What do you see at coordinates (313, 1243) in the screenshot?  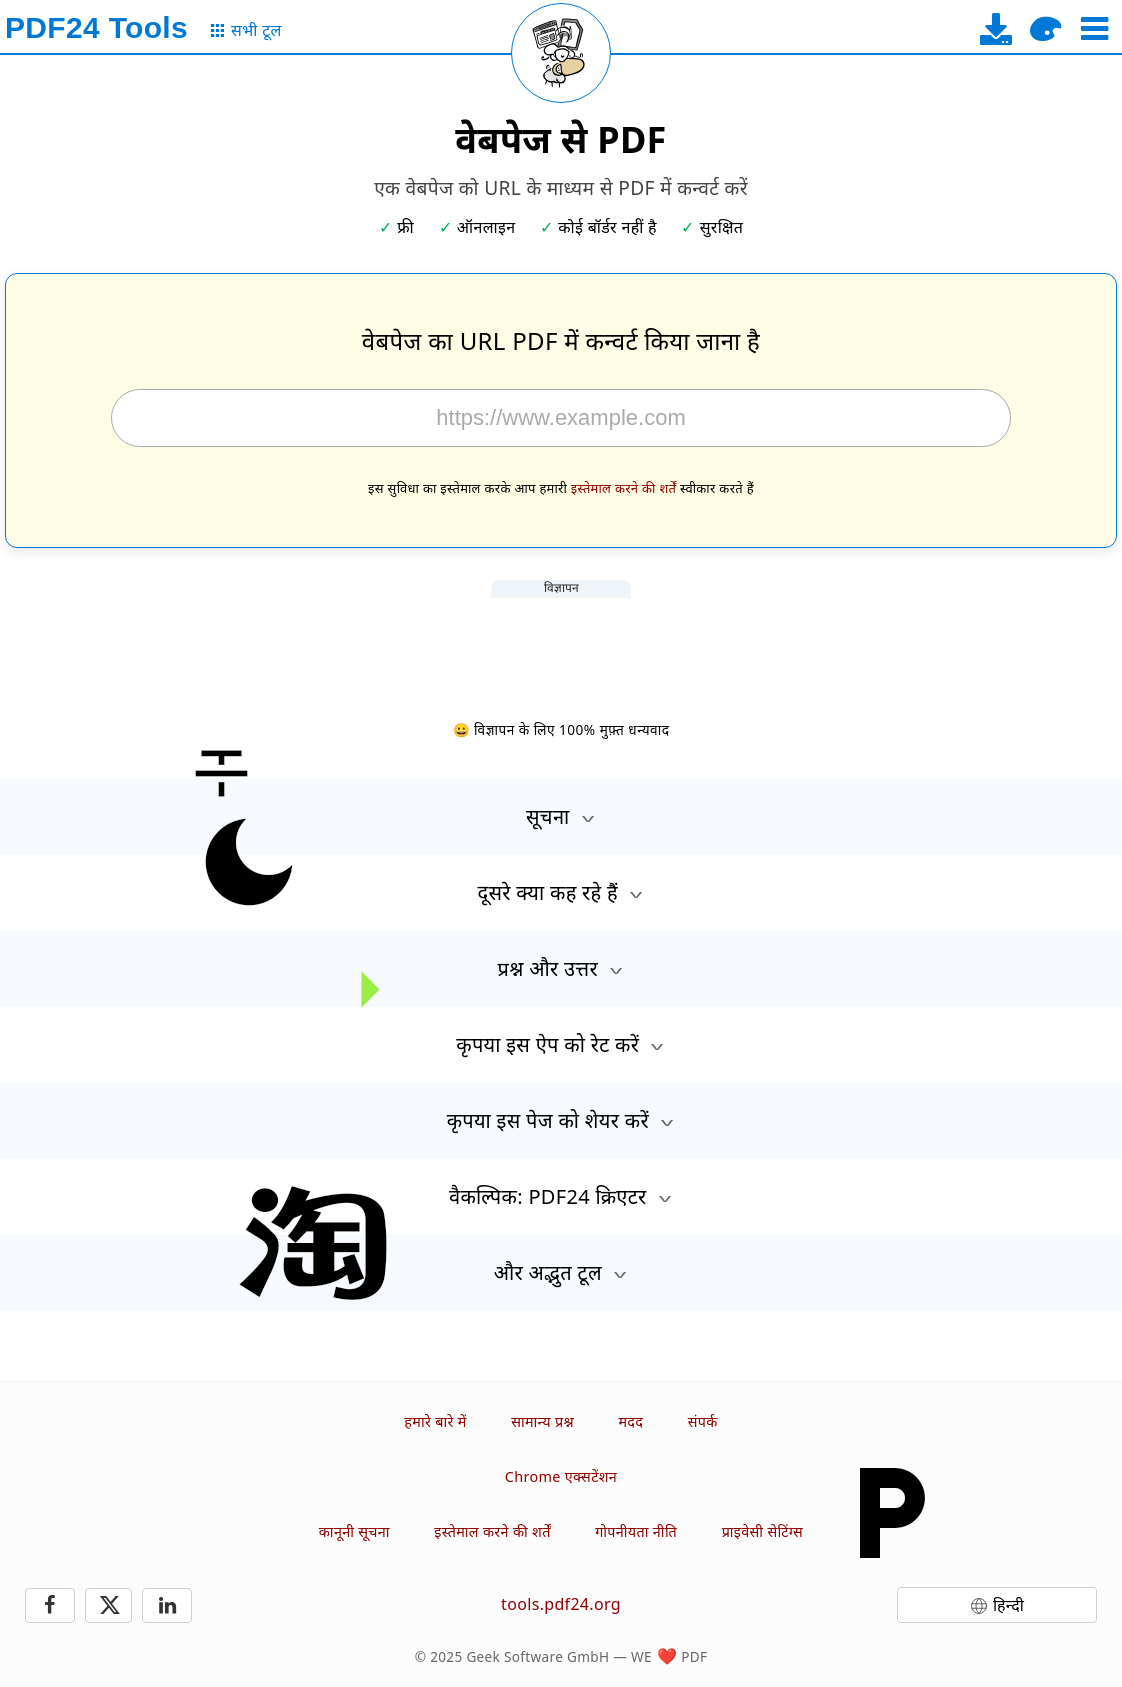 I see `open the Taobao app` at bounding box center [313, 1243].